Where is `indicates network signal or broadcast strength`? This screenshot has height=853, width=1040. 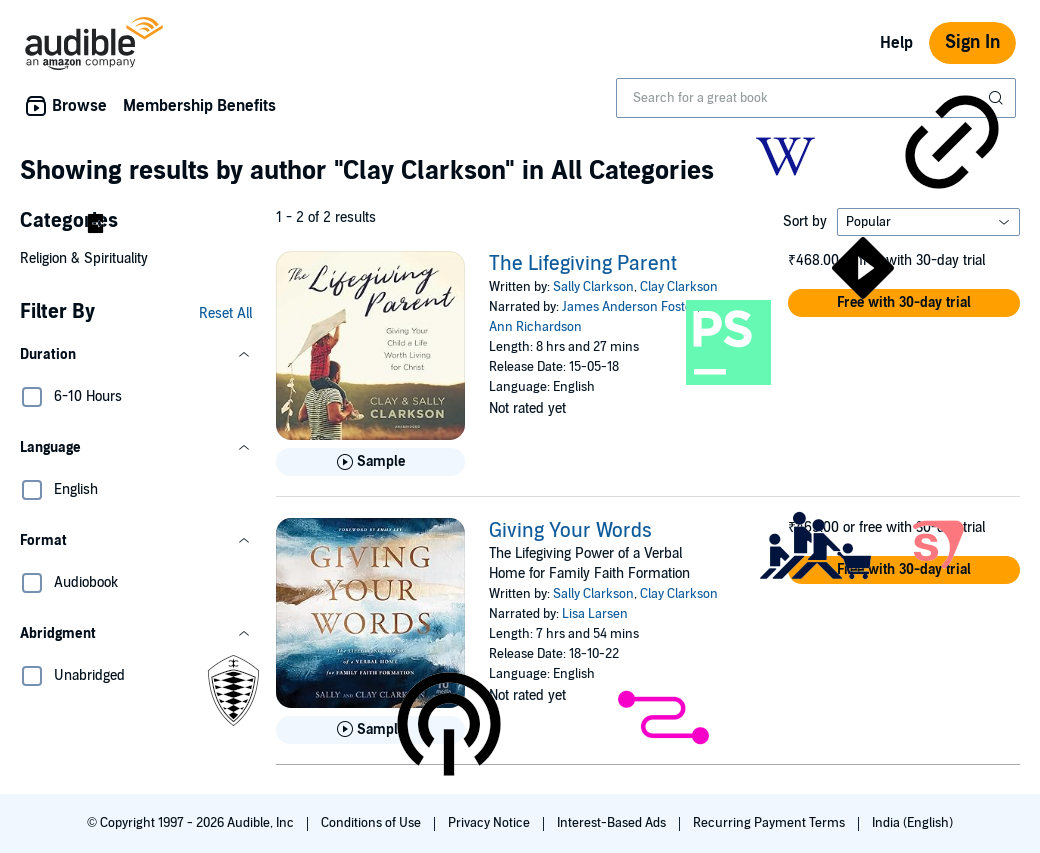
indicates network signal or broadcast strength is located at coordinates (449, 724).